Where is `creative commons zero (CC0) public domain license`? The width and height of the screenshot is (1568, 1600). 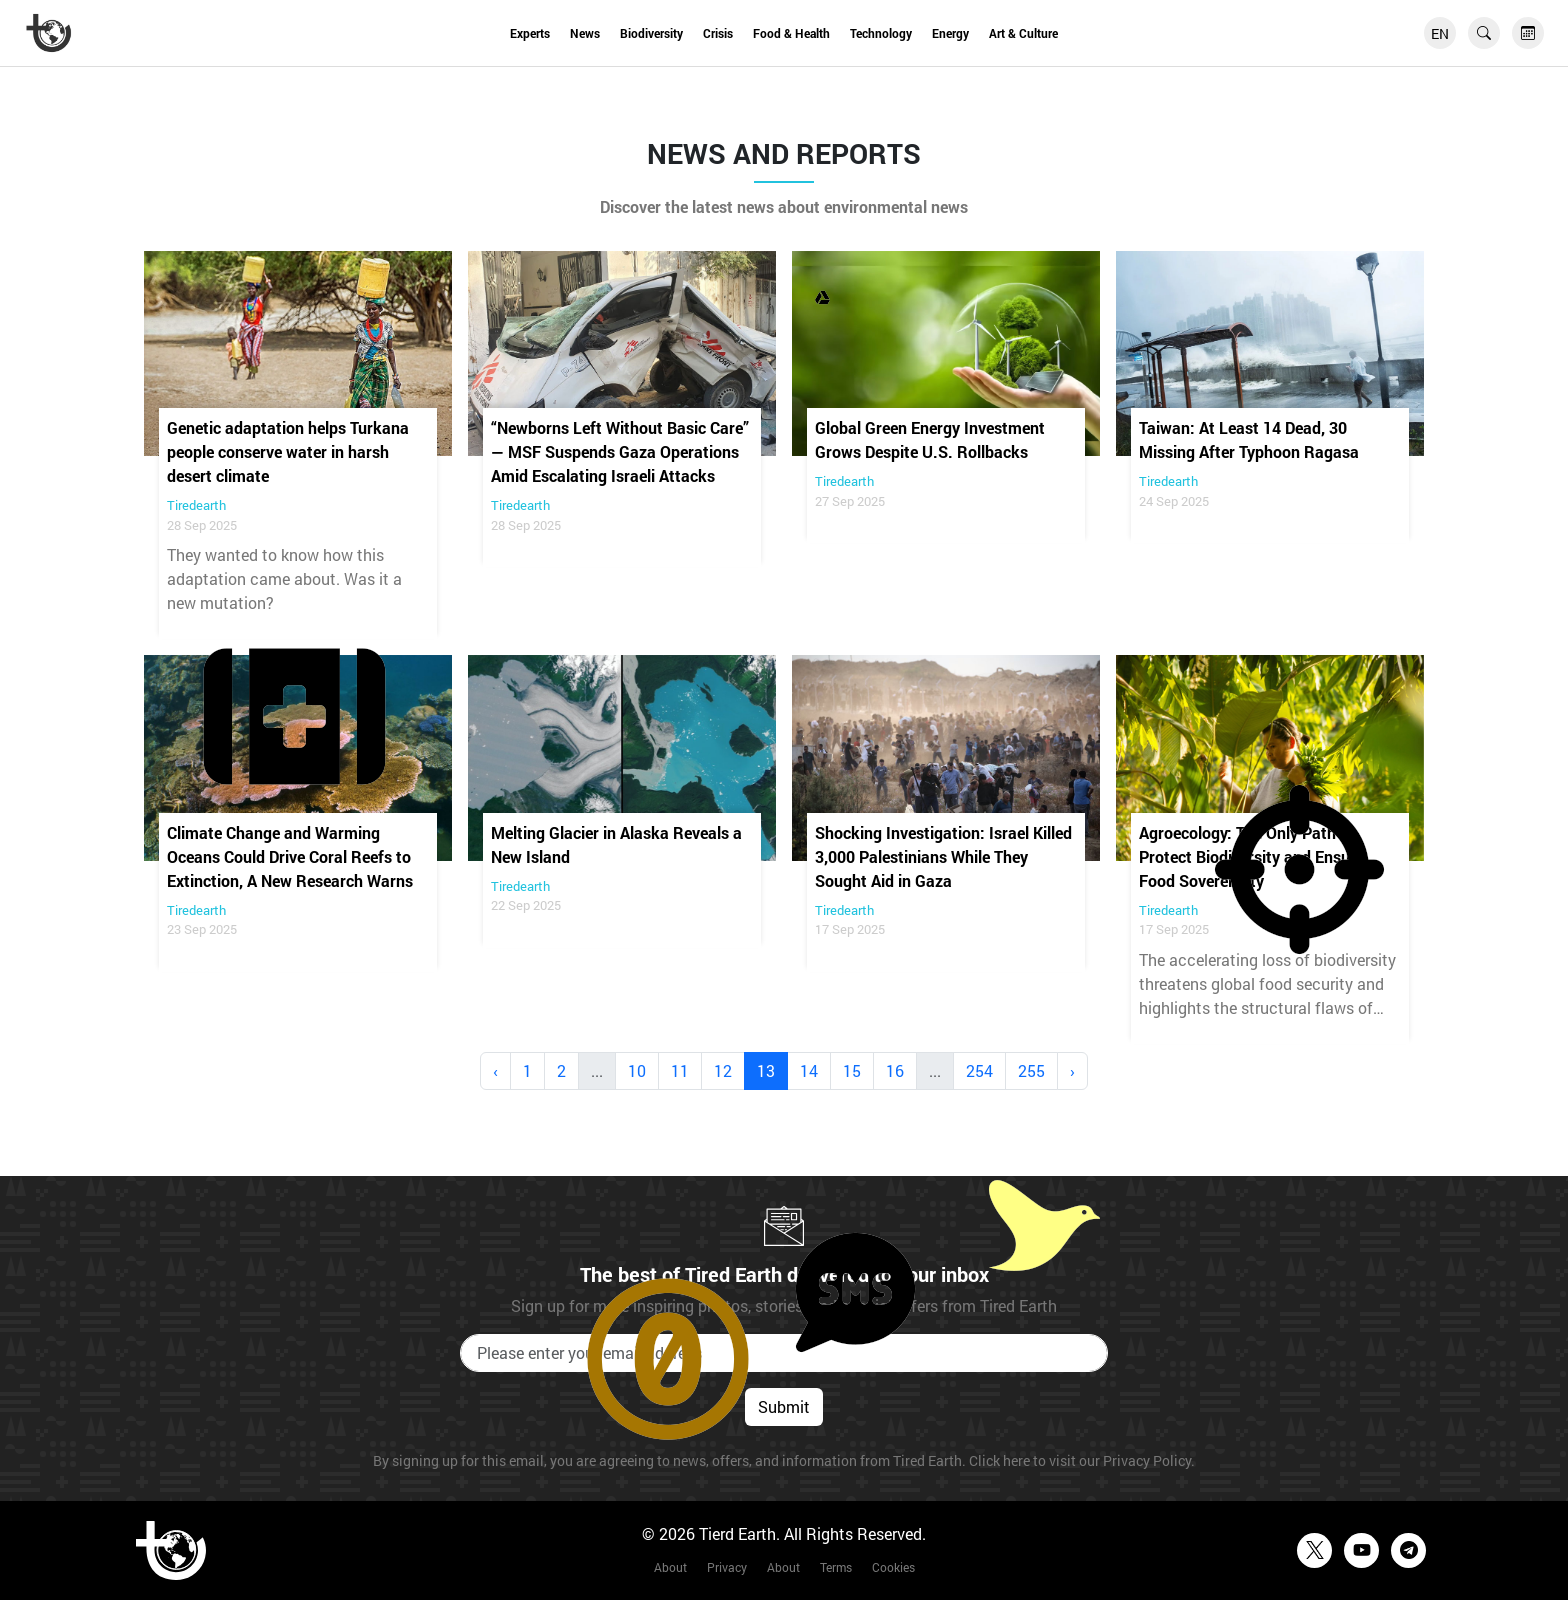 creative commons zero (CC0) public domain license is located at coordinates (668, 1359).